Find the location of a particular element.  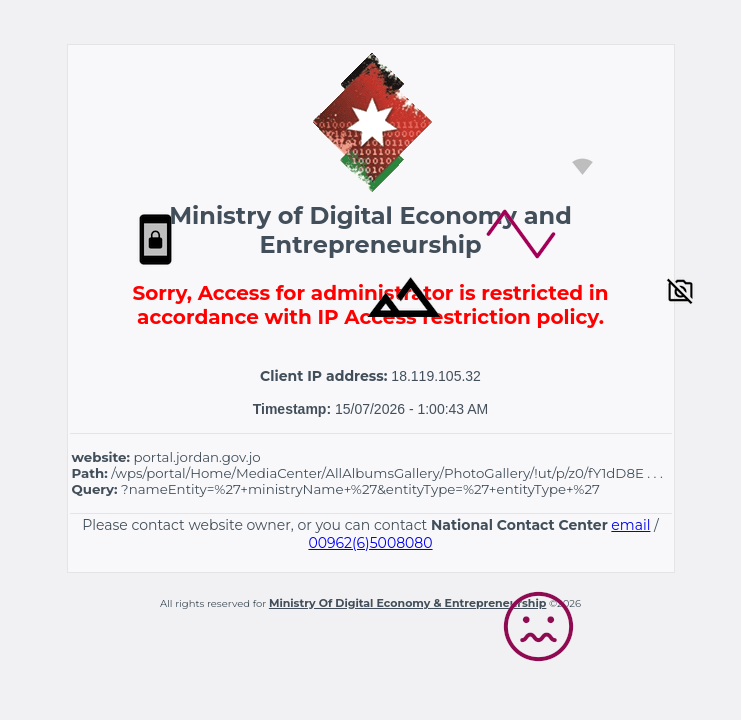

indicates a nervous or anxious status is located at coordinates (538, 626).